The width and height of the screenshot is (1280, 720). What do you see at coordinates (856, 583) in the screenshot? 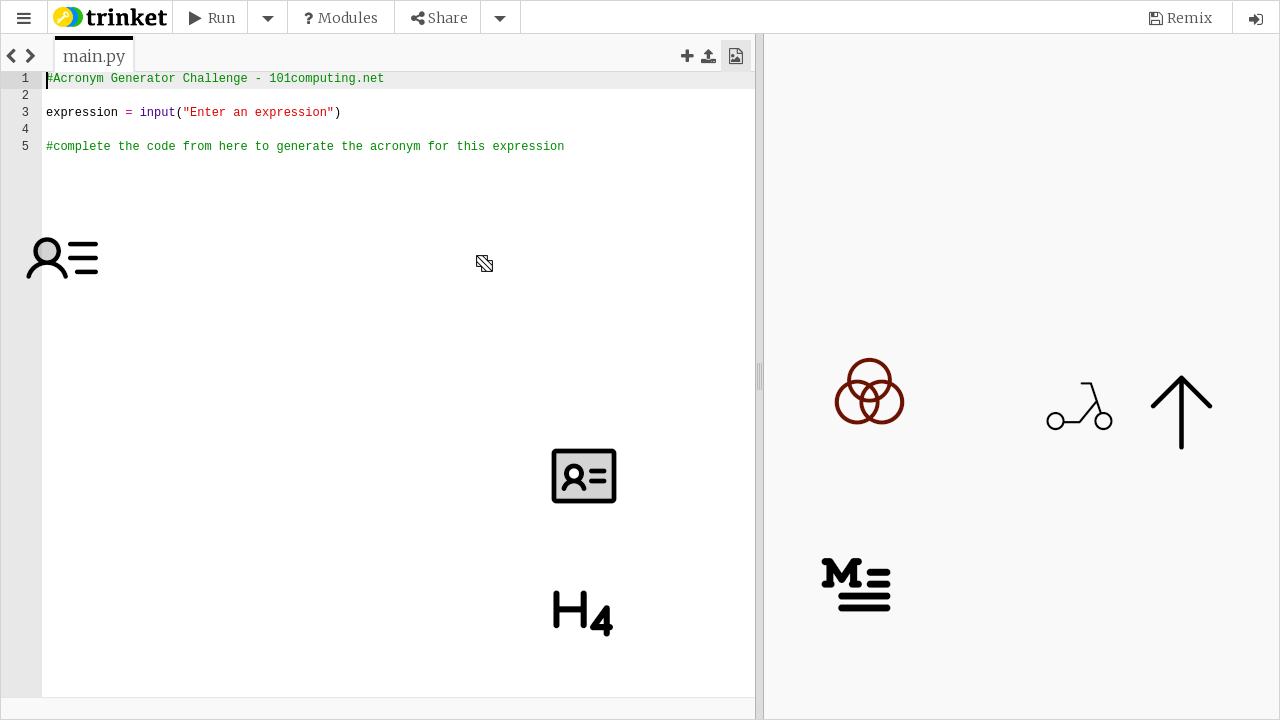
I see `read article on medium` at bounding box center [856, 583].